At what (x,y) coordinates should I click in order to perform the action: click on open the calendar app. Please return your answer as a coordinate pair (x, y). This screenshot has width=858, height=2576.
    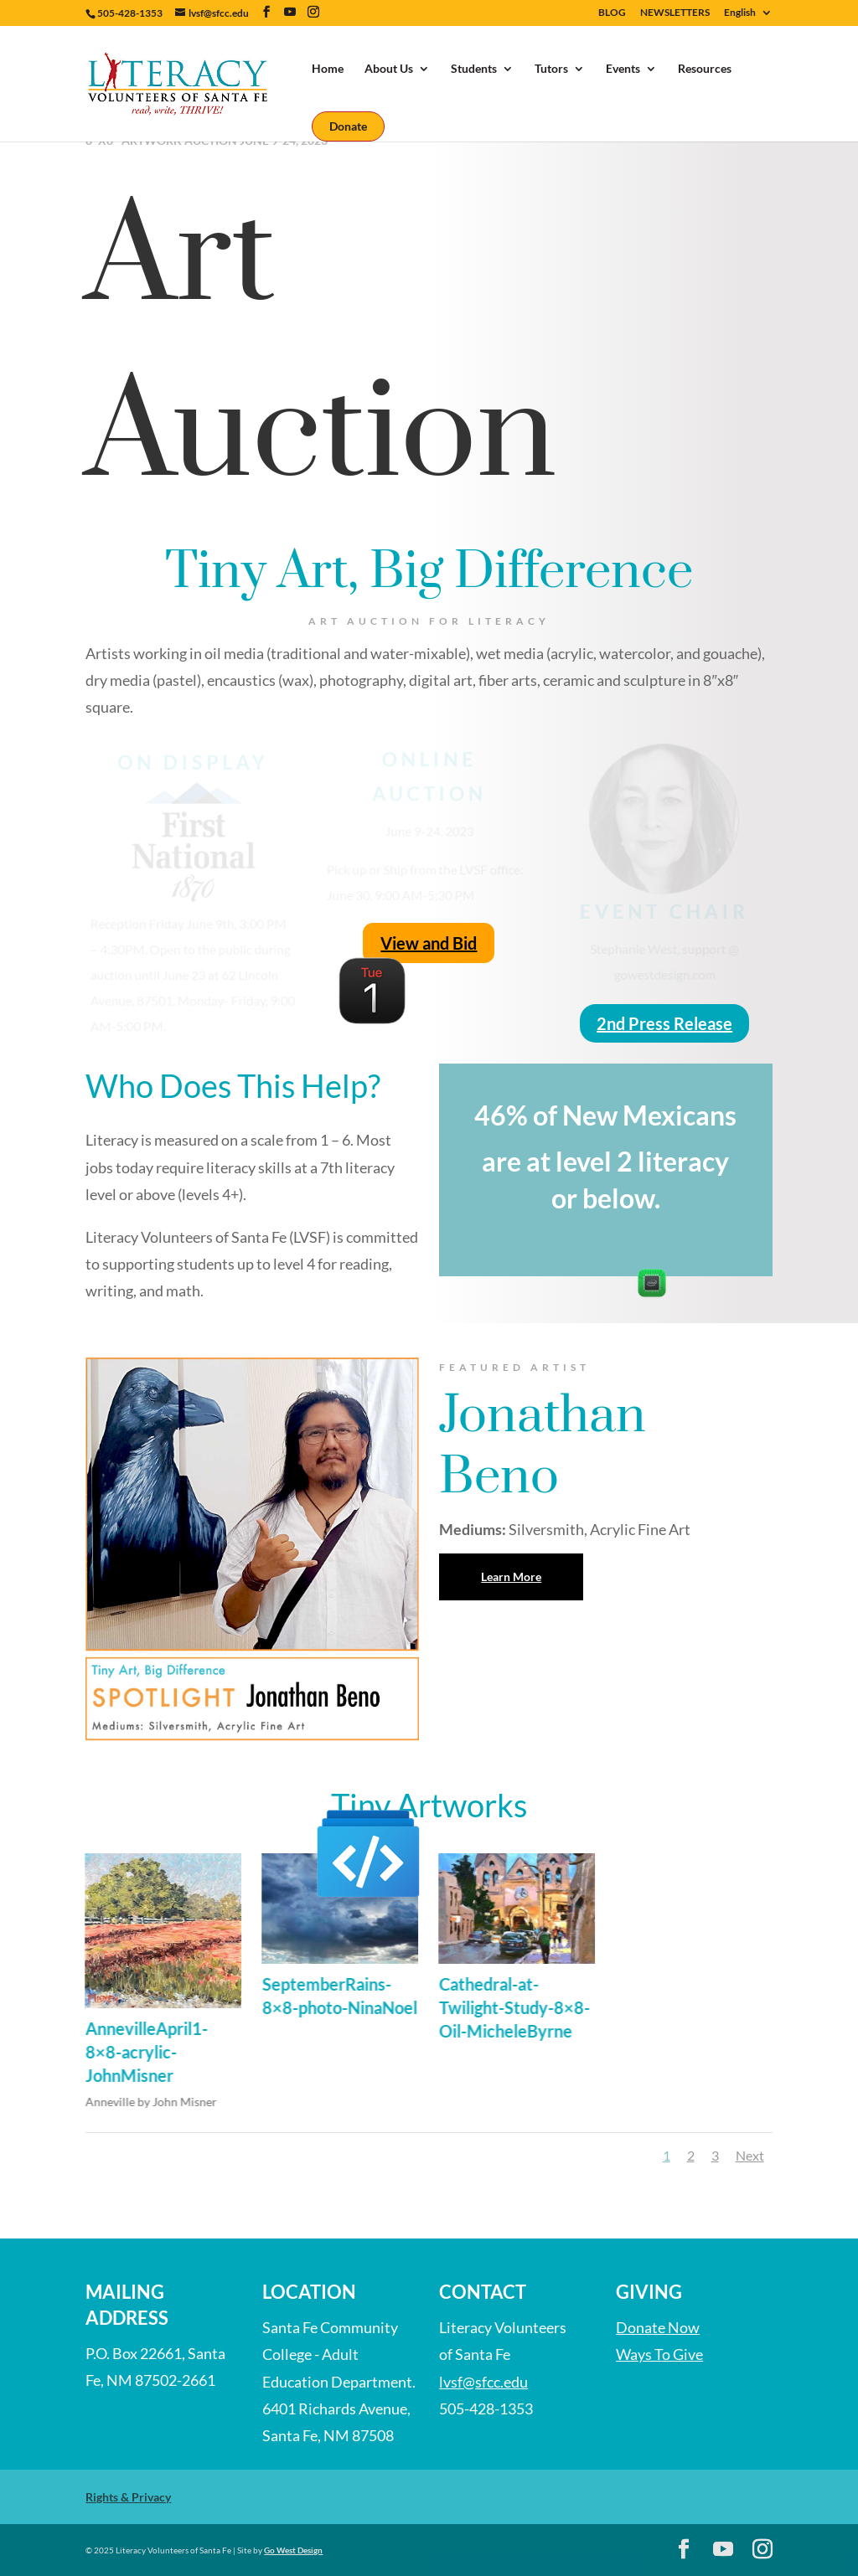
    Looking at the image, I should click on (372, 991).